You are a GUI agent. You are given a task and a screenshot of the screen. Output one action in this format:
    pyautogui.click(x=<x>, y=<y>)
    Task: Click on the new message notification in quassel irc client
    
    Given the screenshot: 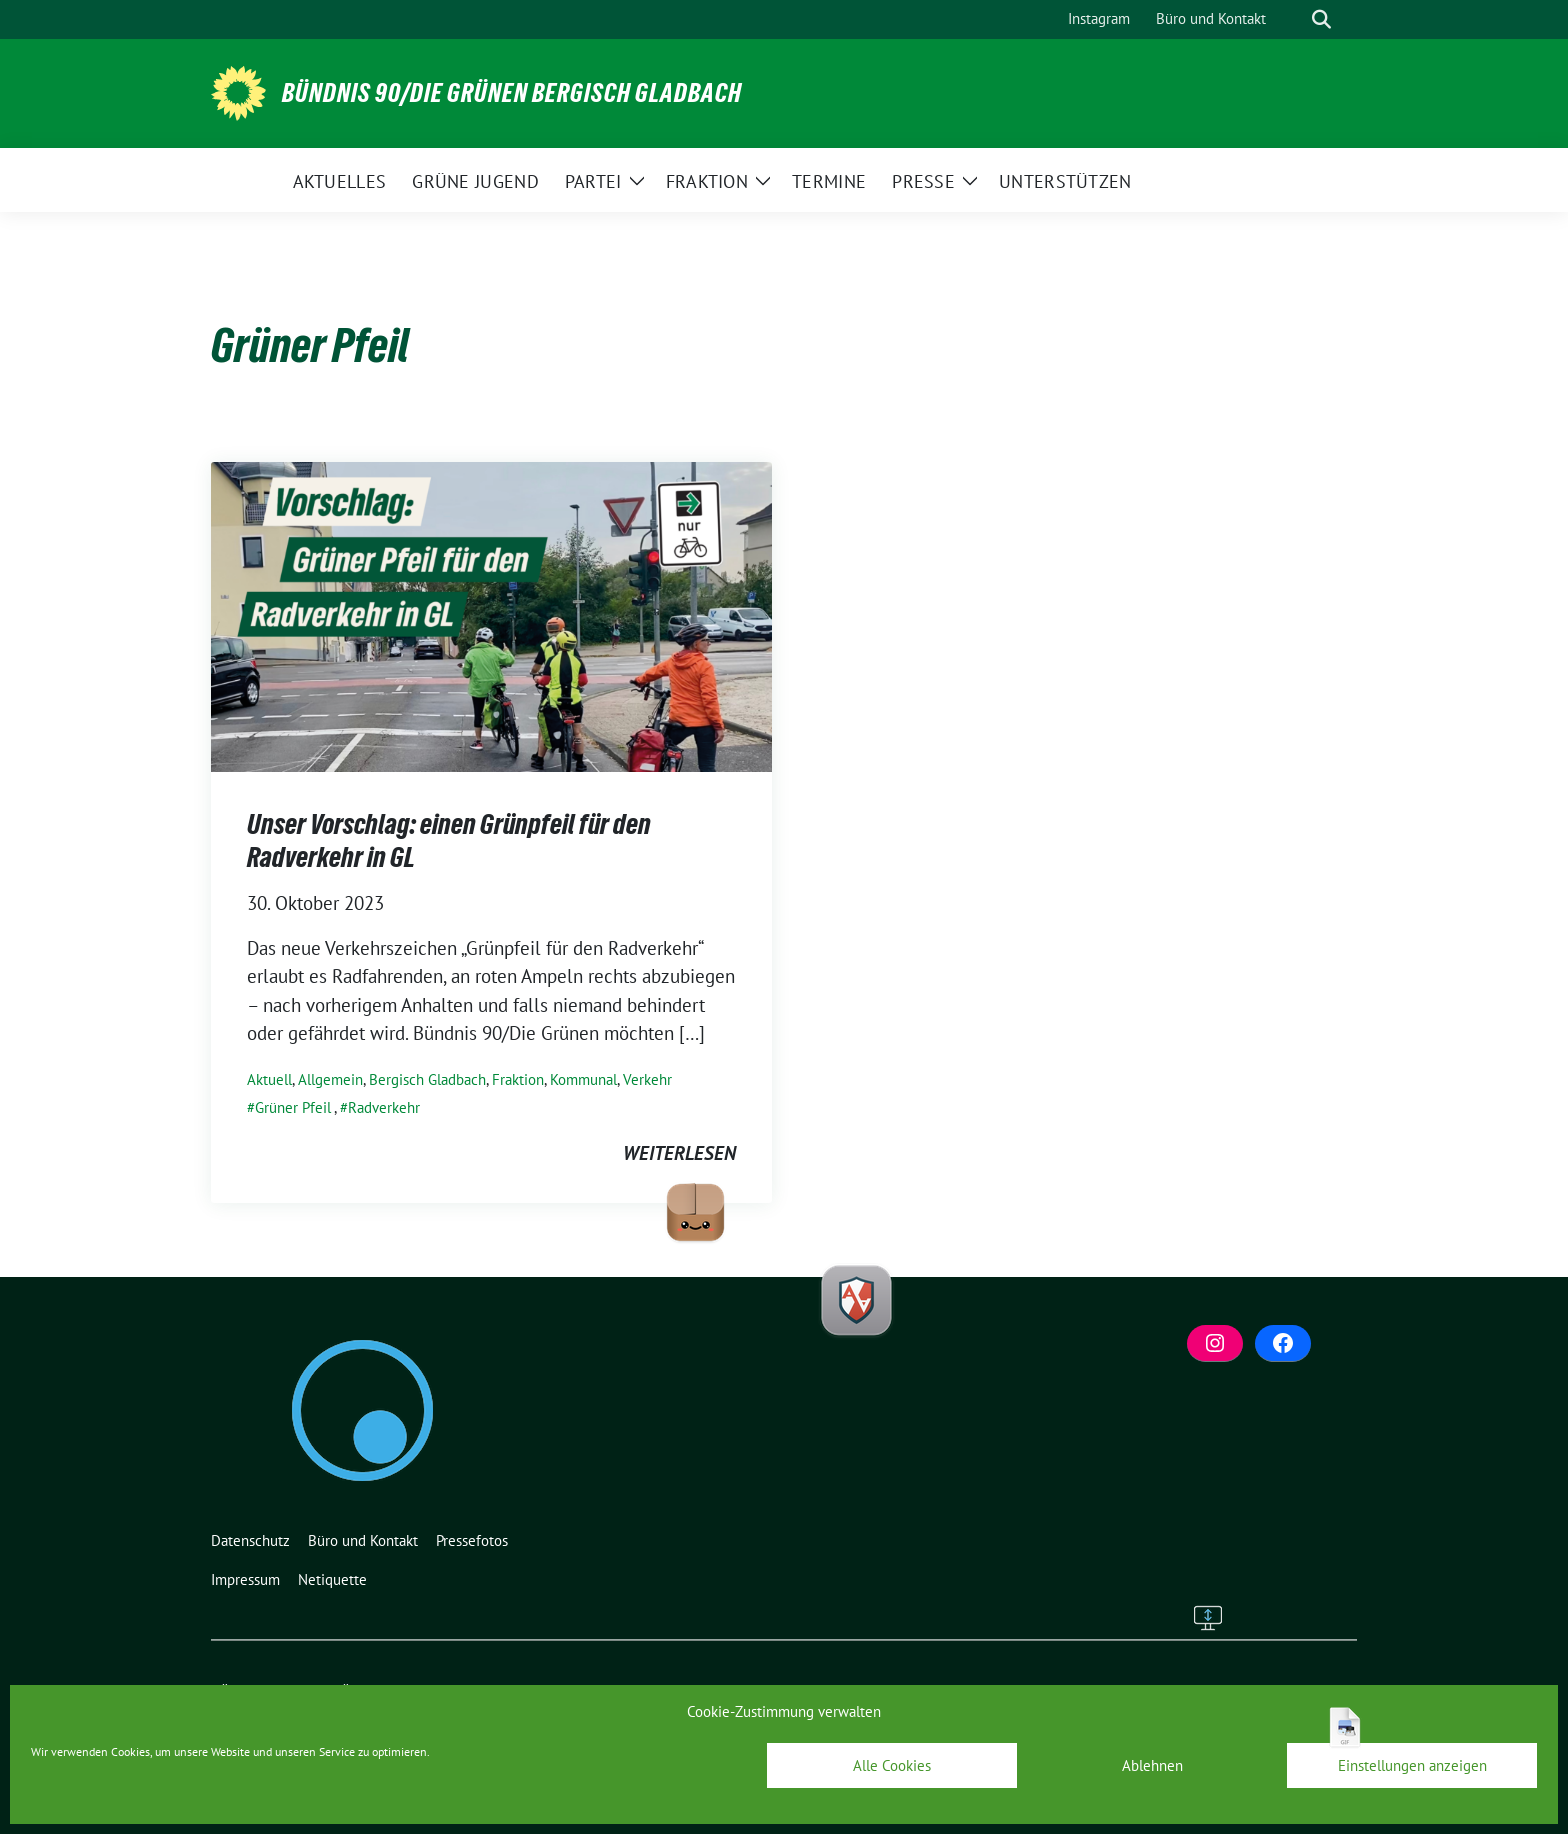 What is the action you would take?
    pyautogui.click(x=362, y=1410)
    